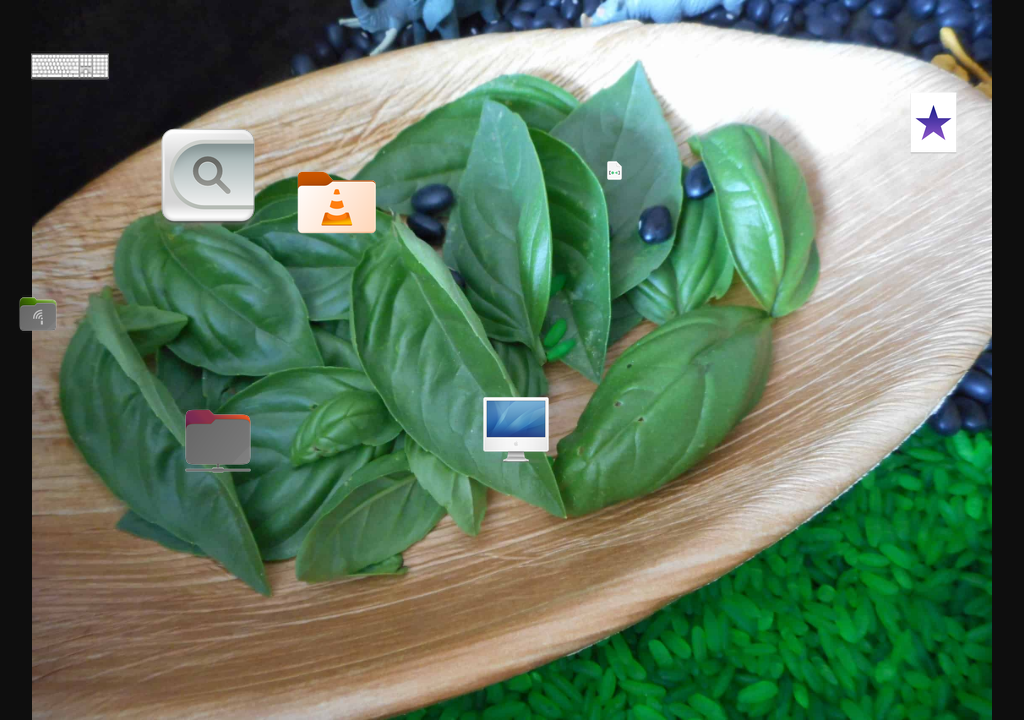 The width and height of the screenshot is (1024, 720). What do you see at coordinates (70, 66) in the screenshot?
I see `connect an extended keyboard via bluetooth` at bounding box center [70, 66].